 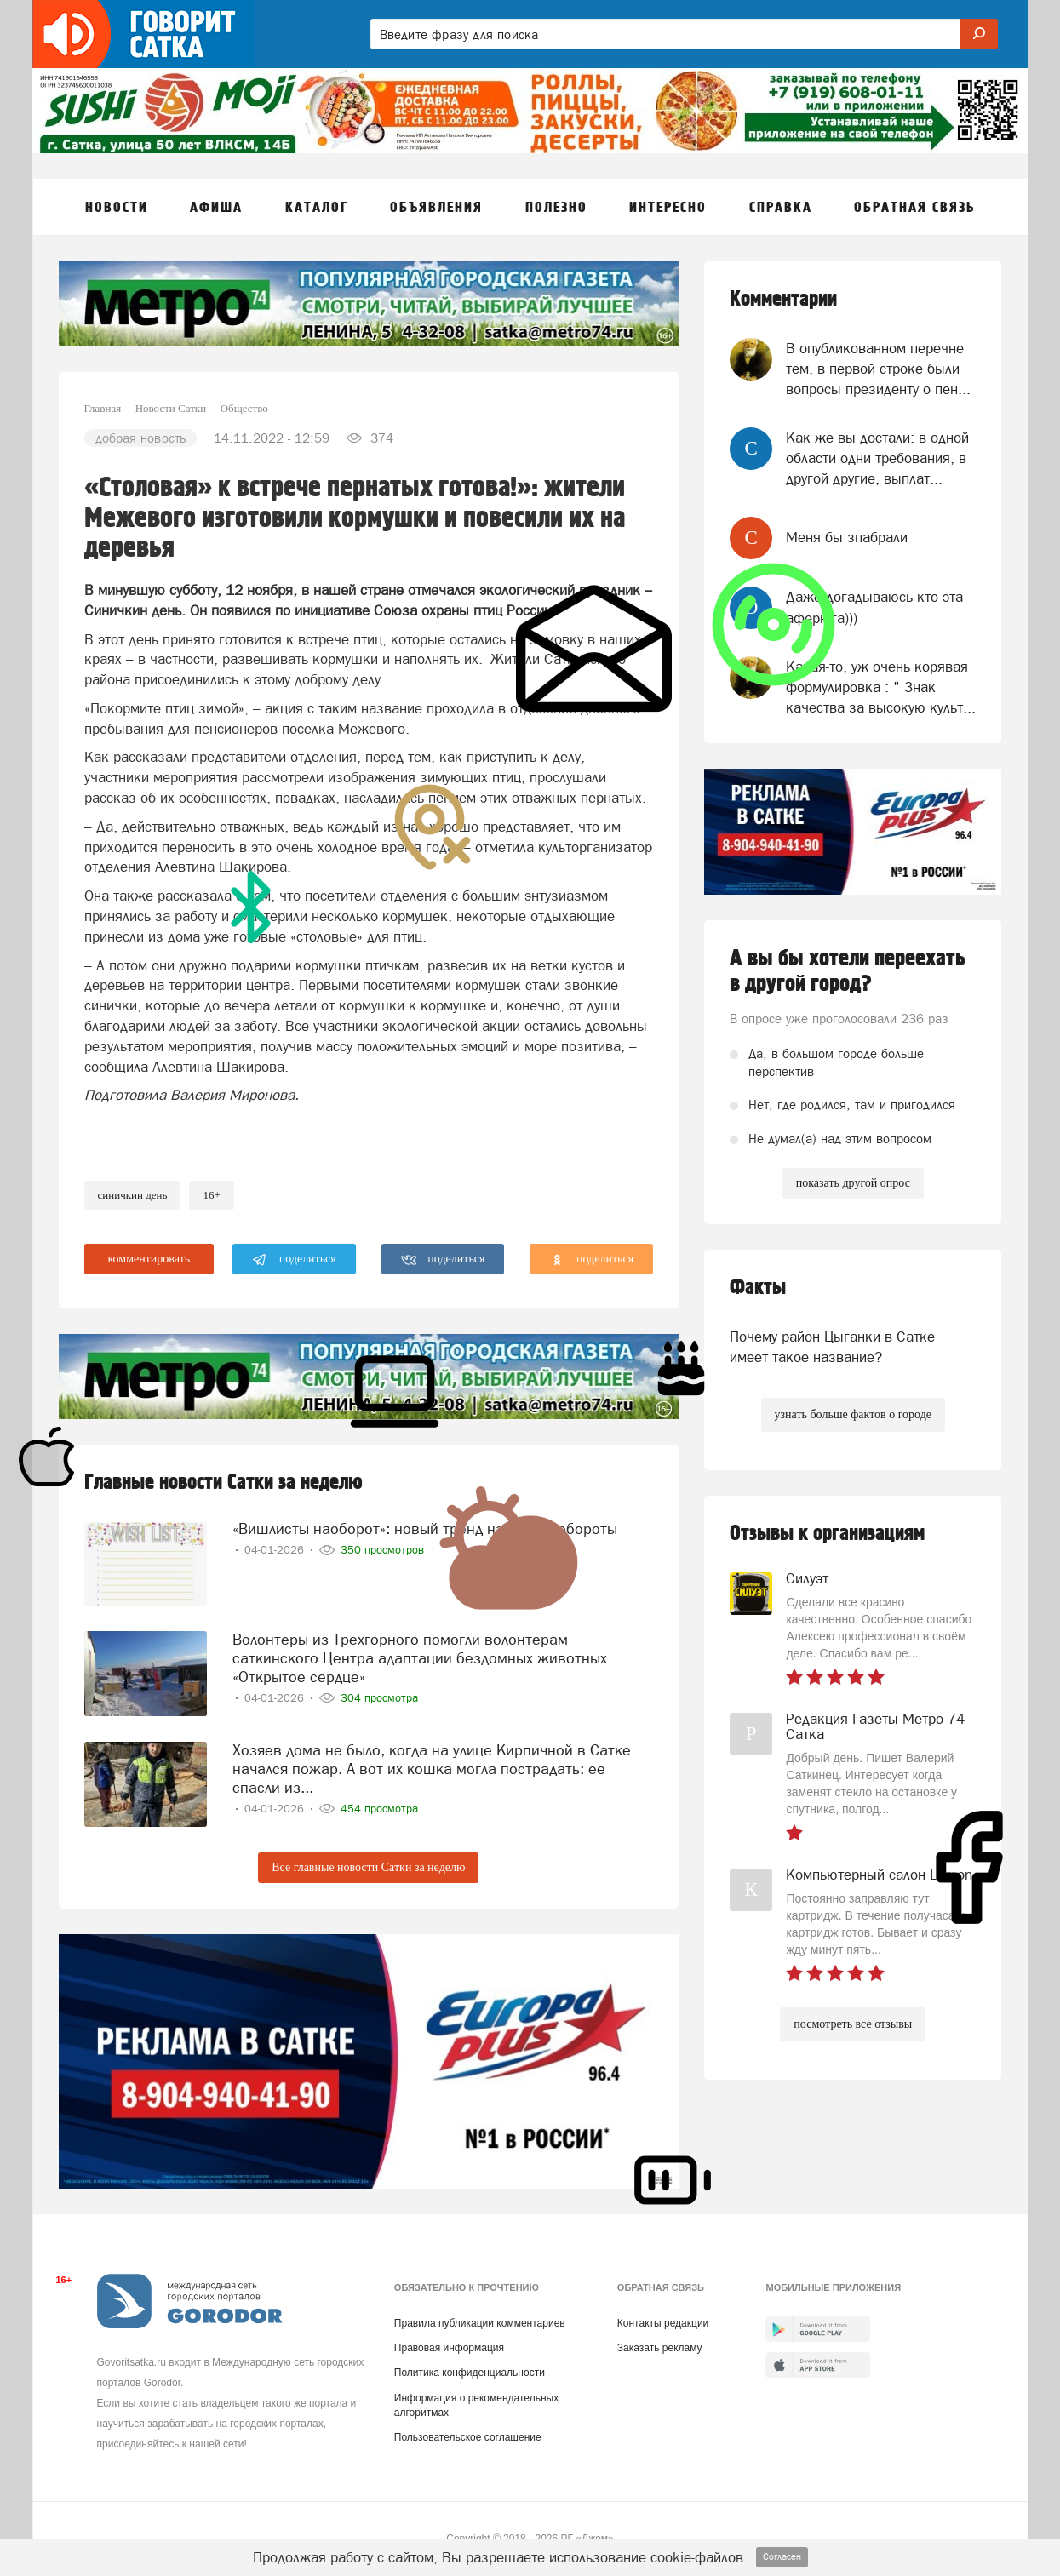 What do you see at coordinates (966, 1867) in the screenshot?
I see `open Facebook app` at bounding box center [966, 1867].